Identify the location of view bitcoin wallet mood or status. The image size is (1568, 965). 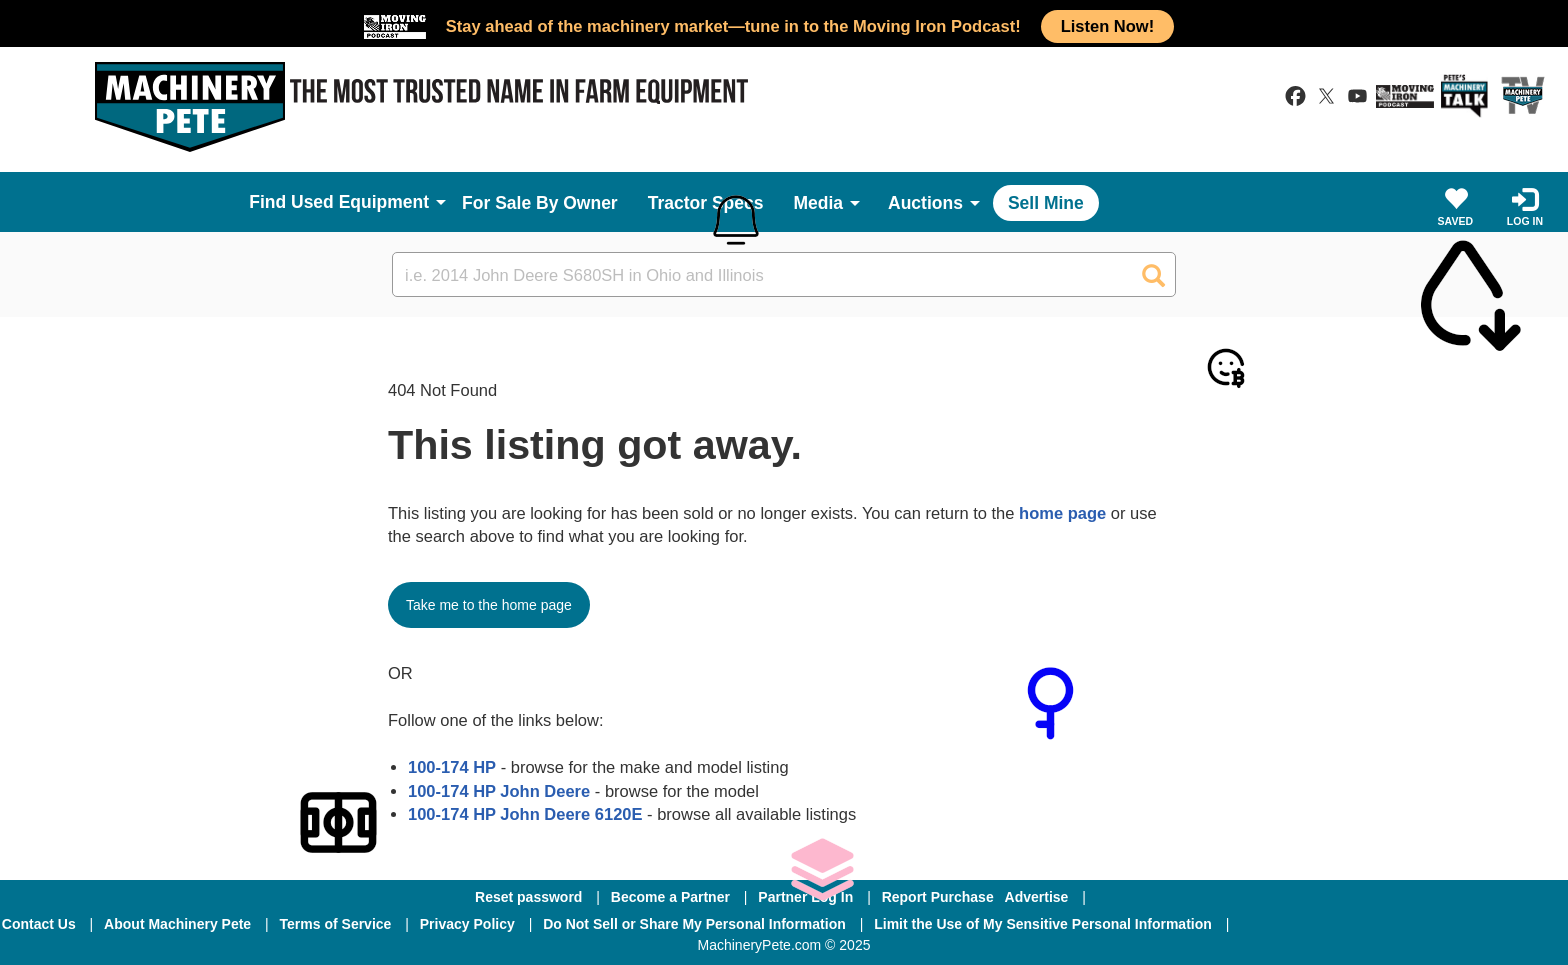
(1226, 367).